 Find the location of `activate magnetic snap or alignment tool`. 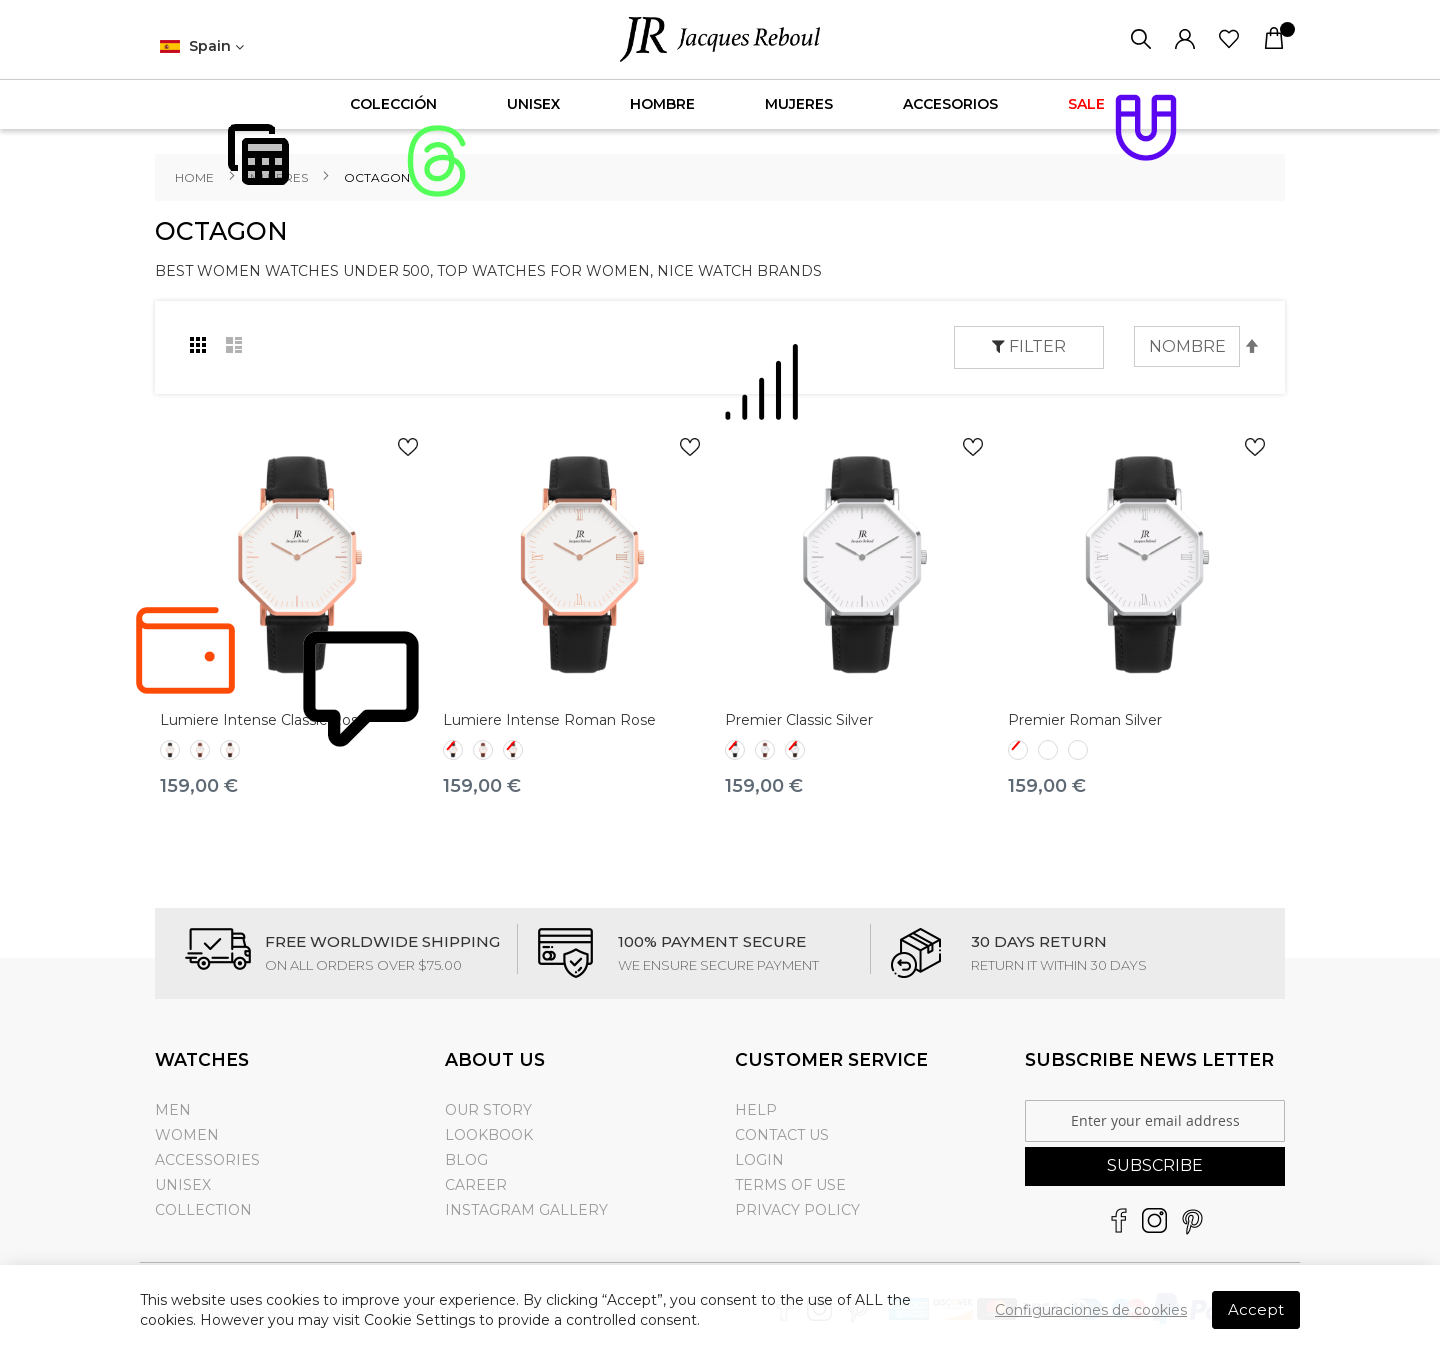

activate magnetic snap or alignment tool is located at coordinates (1146, 125).